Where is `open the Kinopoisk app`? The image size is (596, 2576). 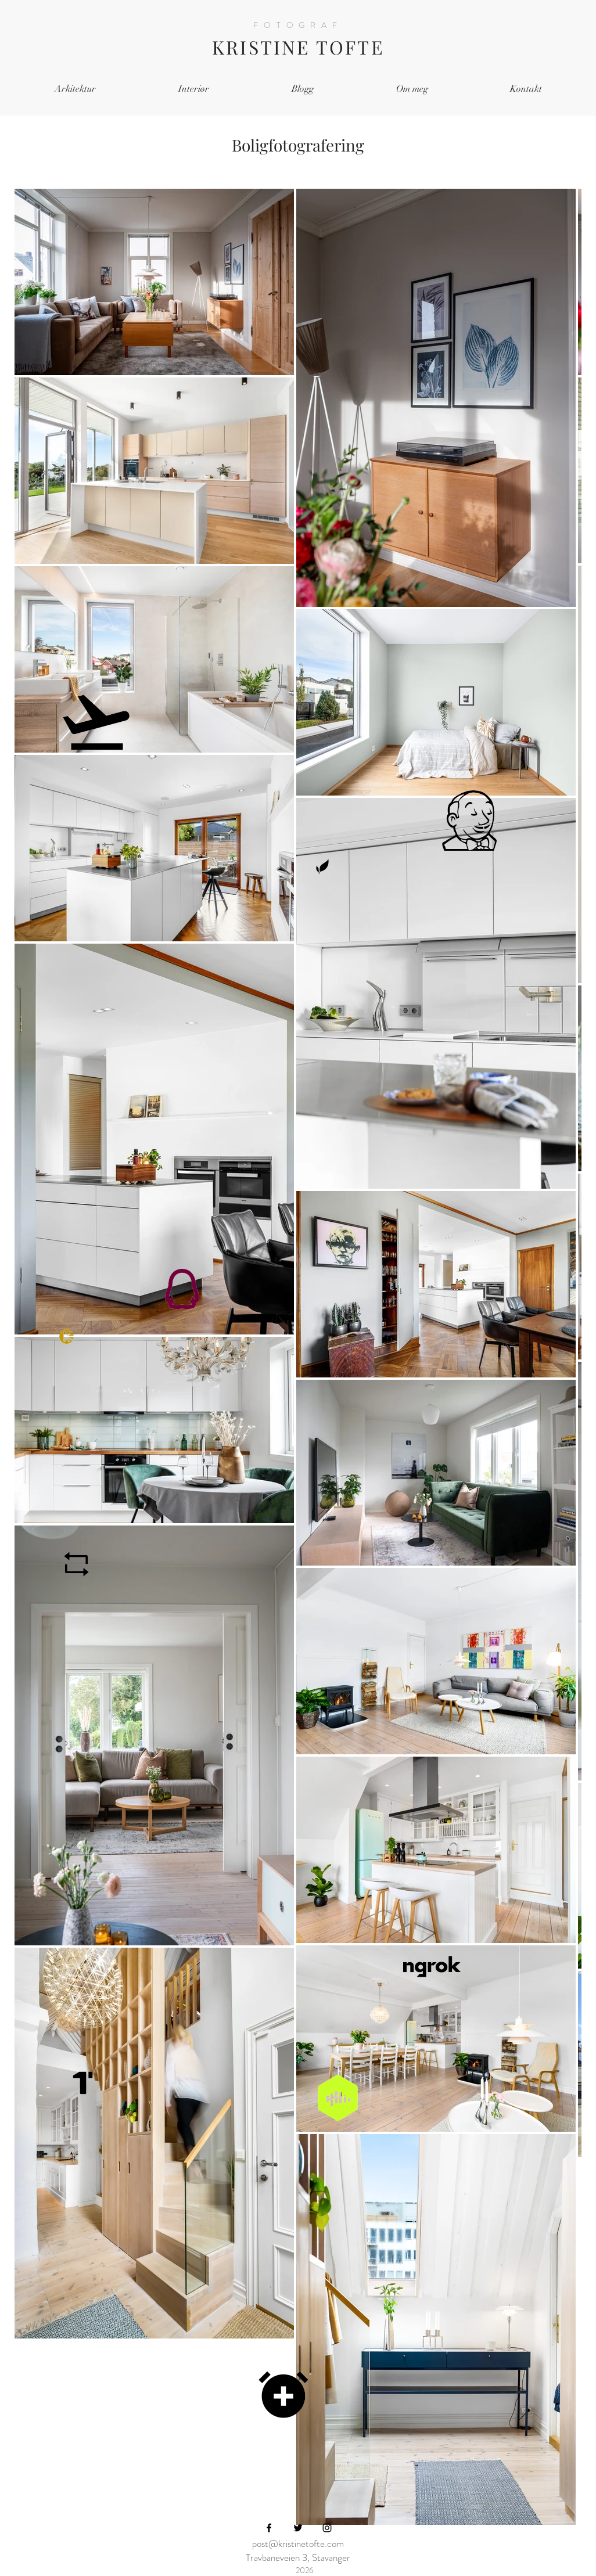 open the Kinopoisk app is located at coordinates (66, 1336).